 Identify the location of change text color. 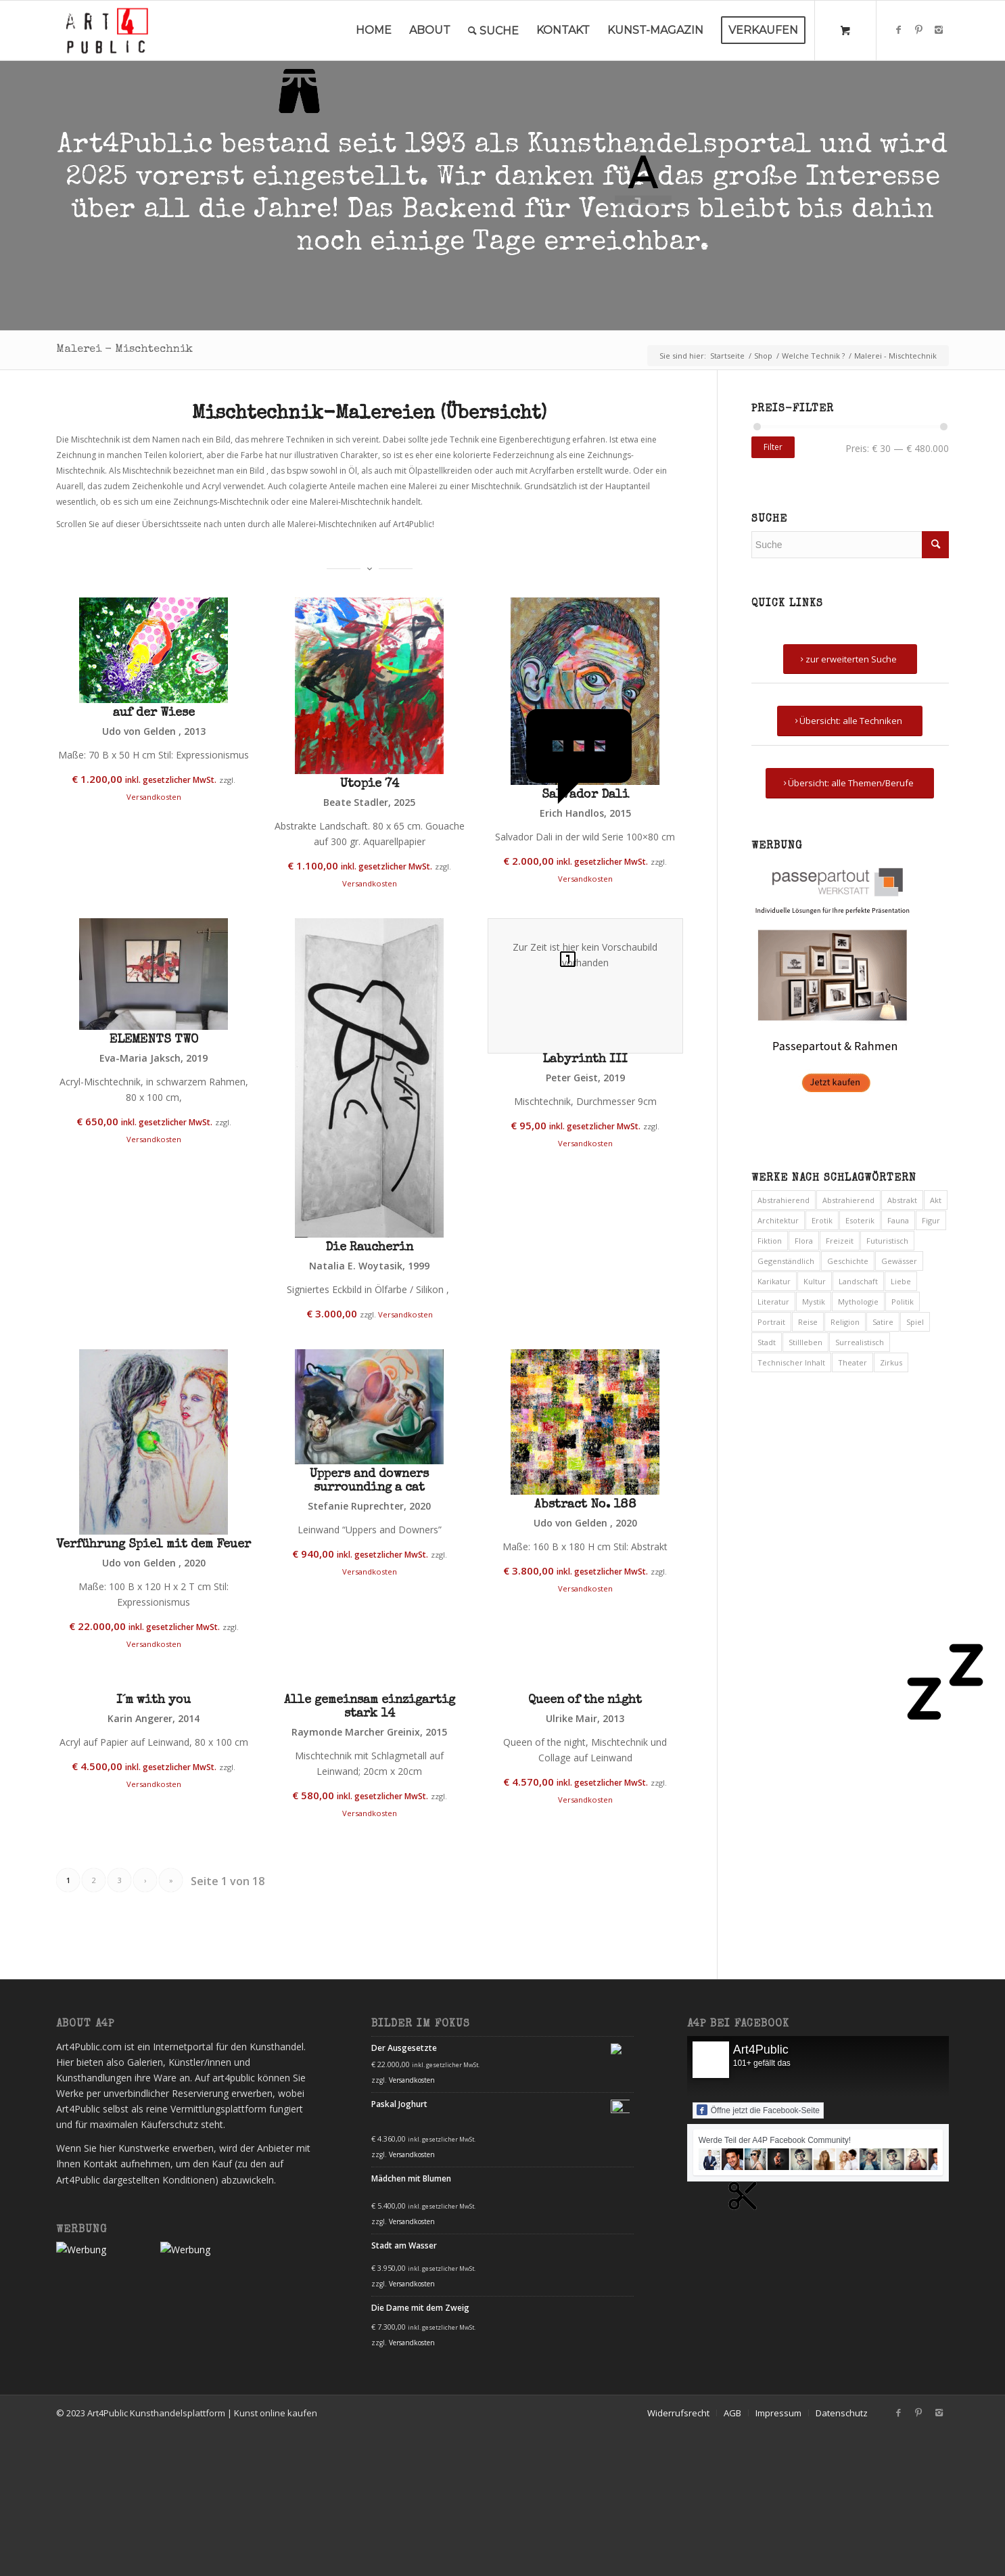
(643, 177).